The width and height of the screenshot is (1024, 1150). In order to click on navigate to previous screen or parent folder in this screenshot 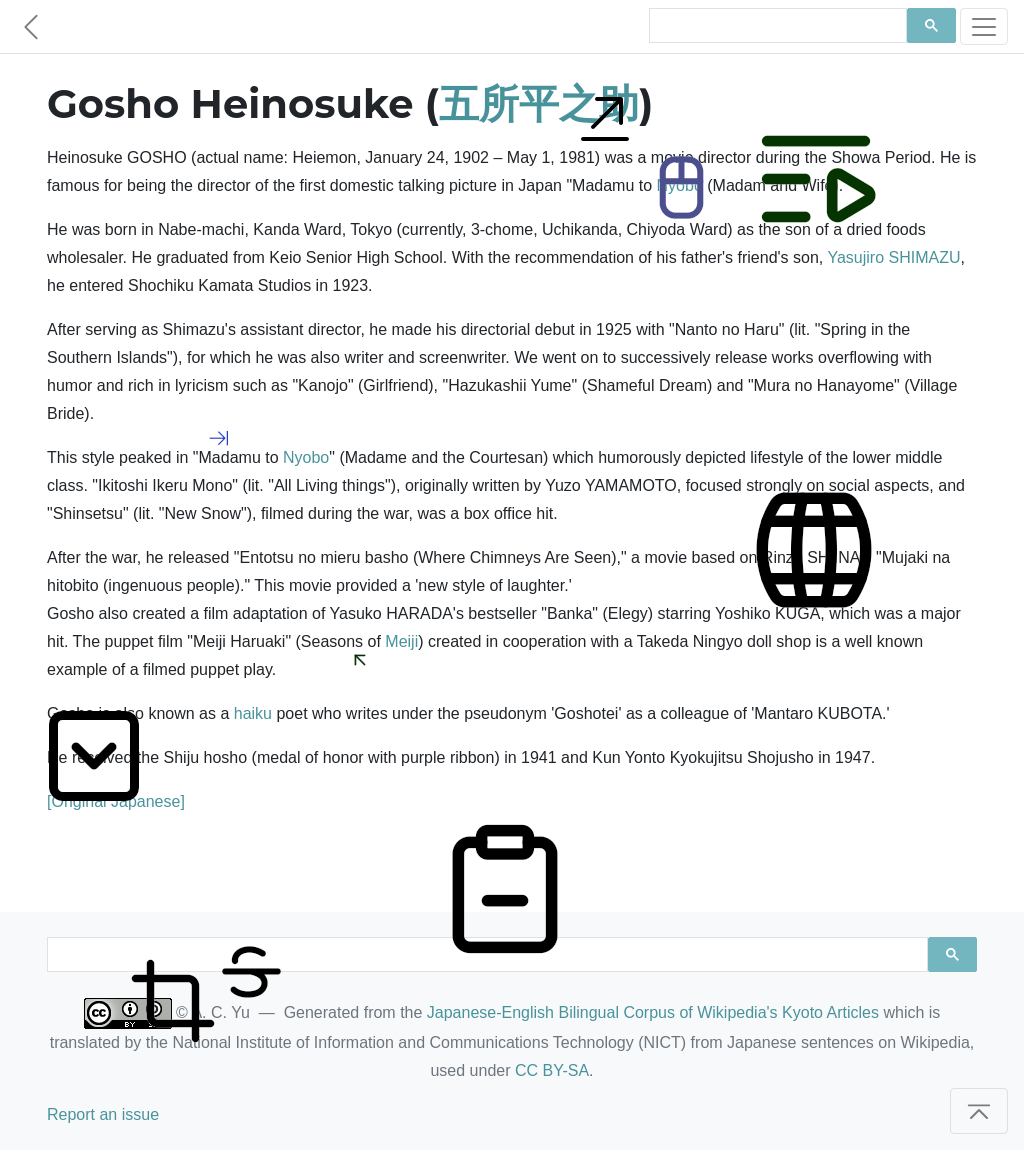, I will do `click(360, 660)`.